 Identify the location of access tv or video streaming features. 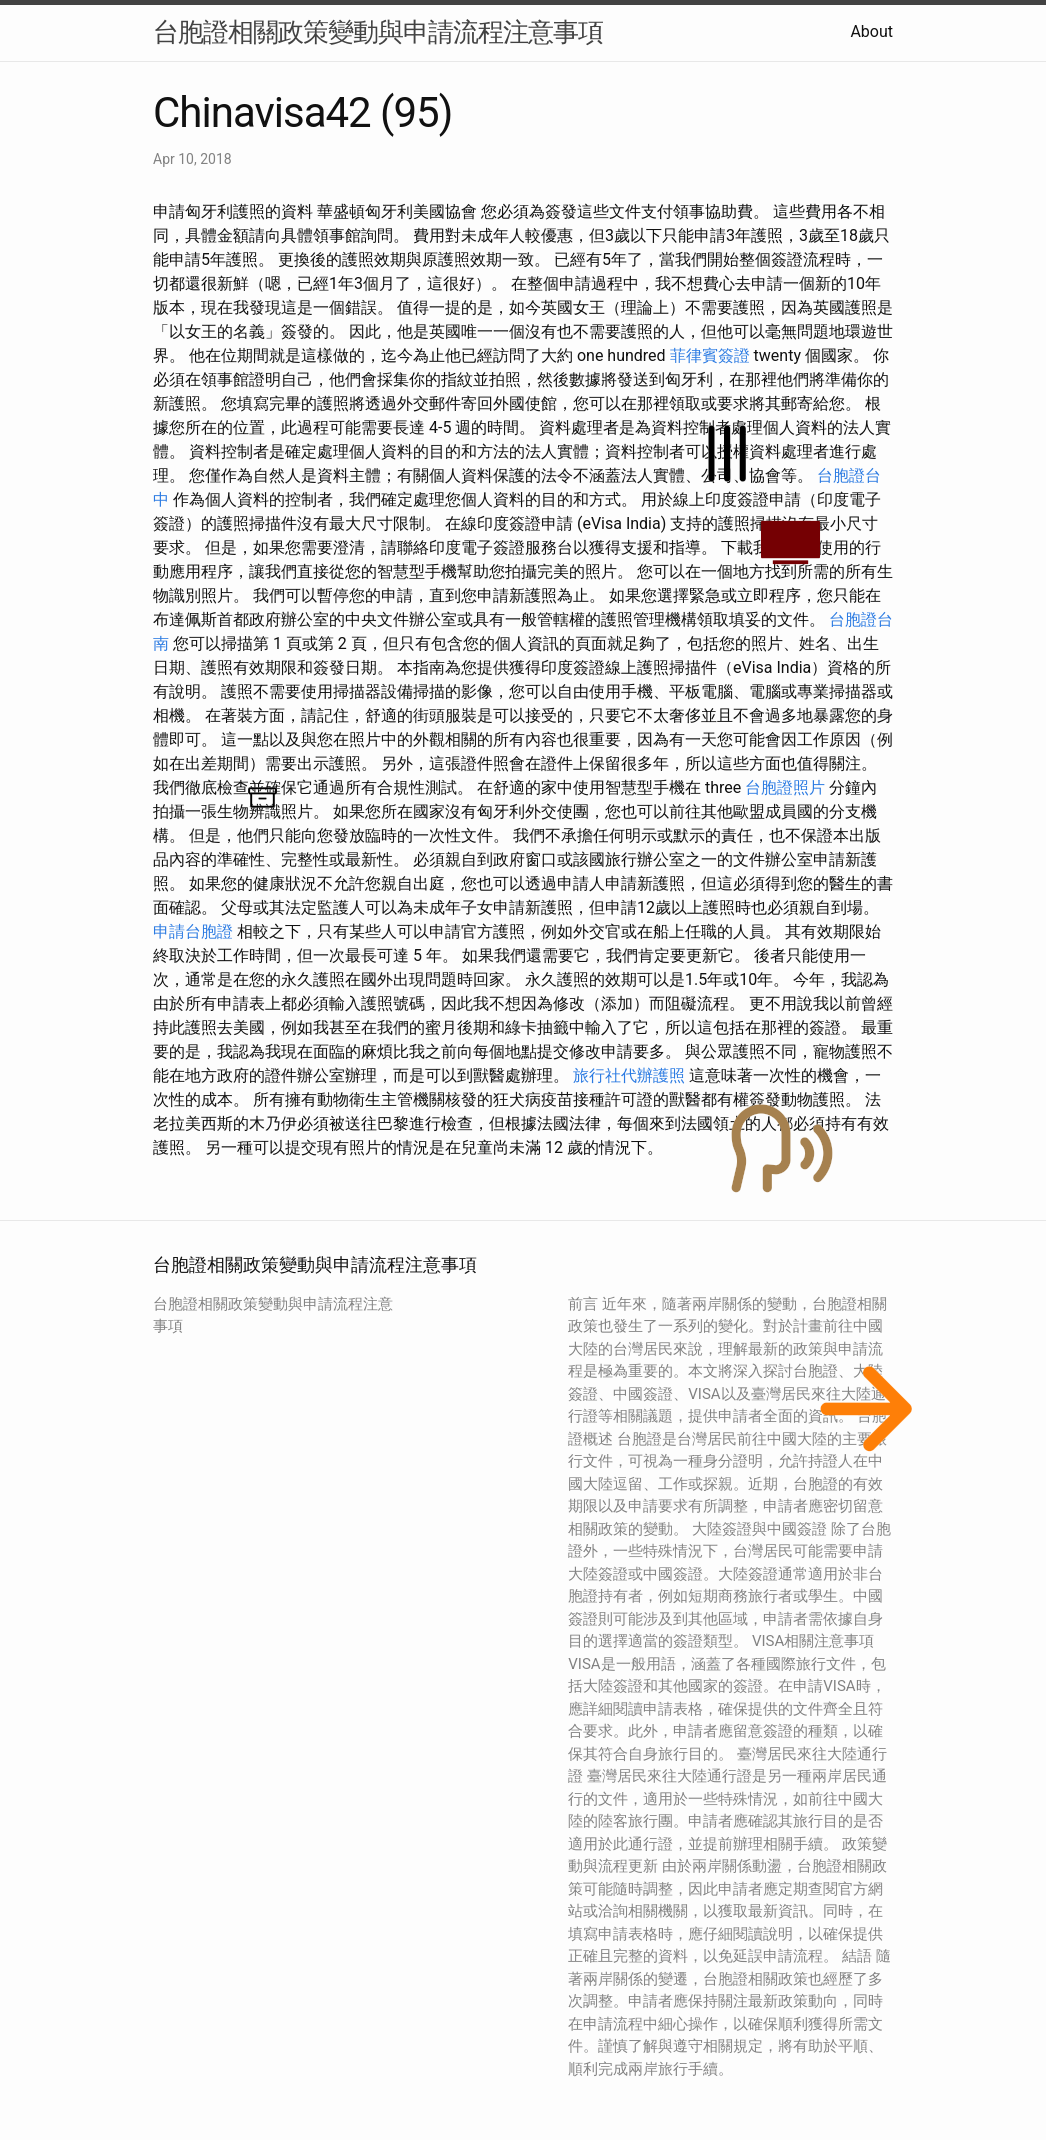
(790, 542).